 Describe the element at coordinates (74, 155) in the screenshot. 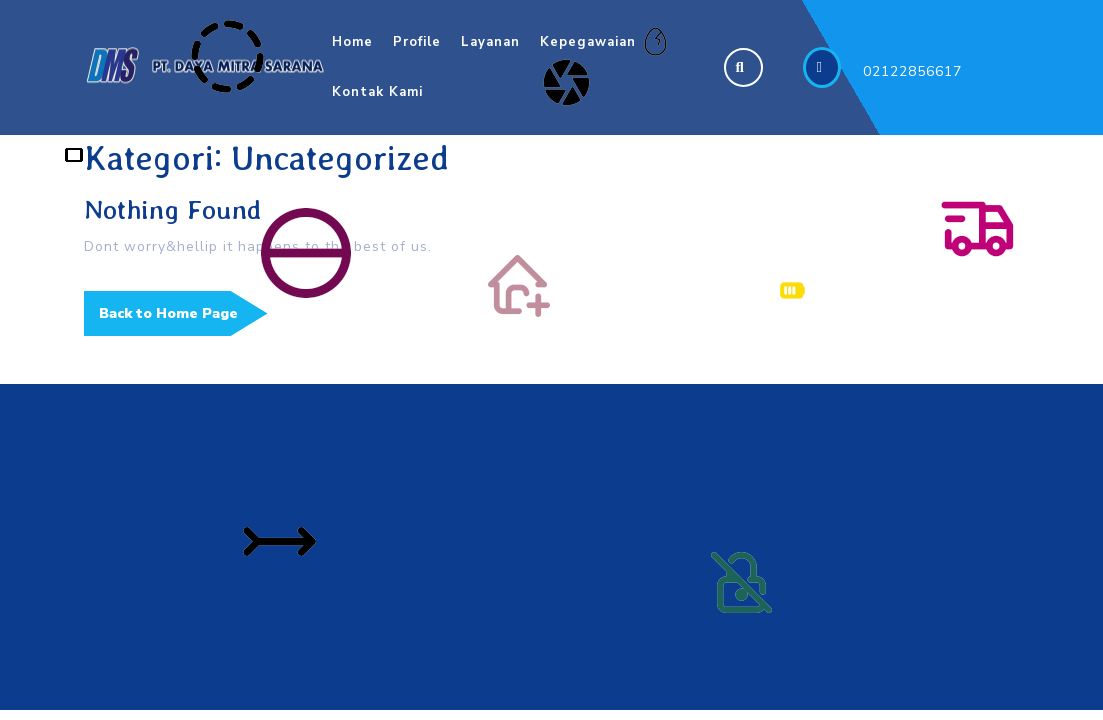

I see `switch to tablet view or layout` at that location.